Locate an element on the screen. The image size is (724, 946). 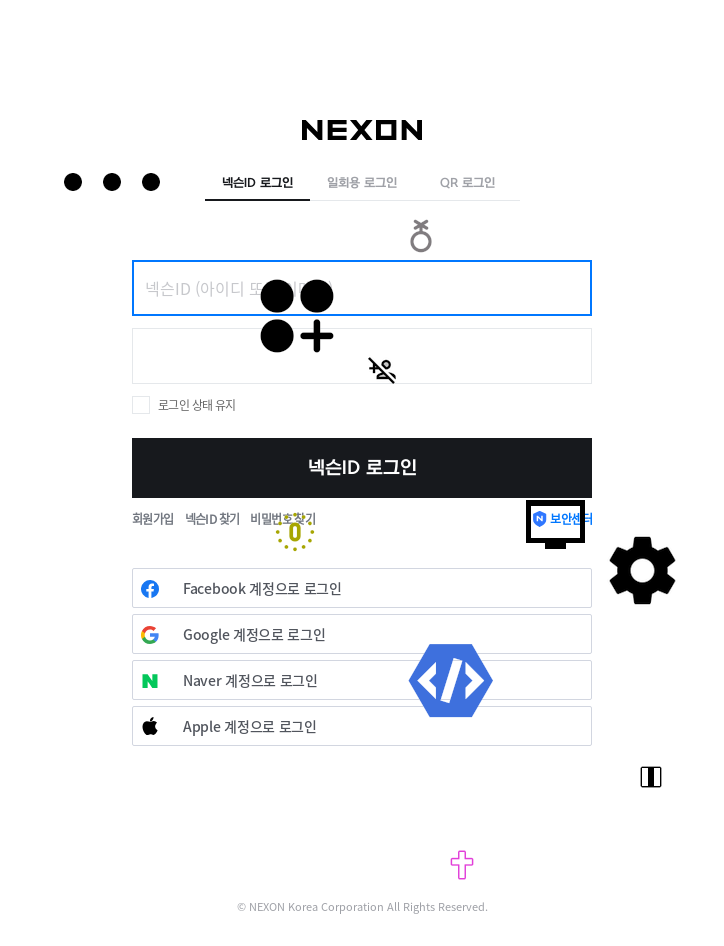
access more options or actions is located at coordinates (112, 185).